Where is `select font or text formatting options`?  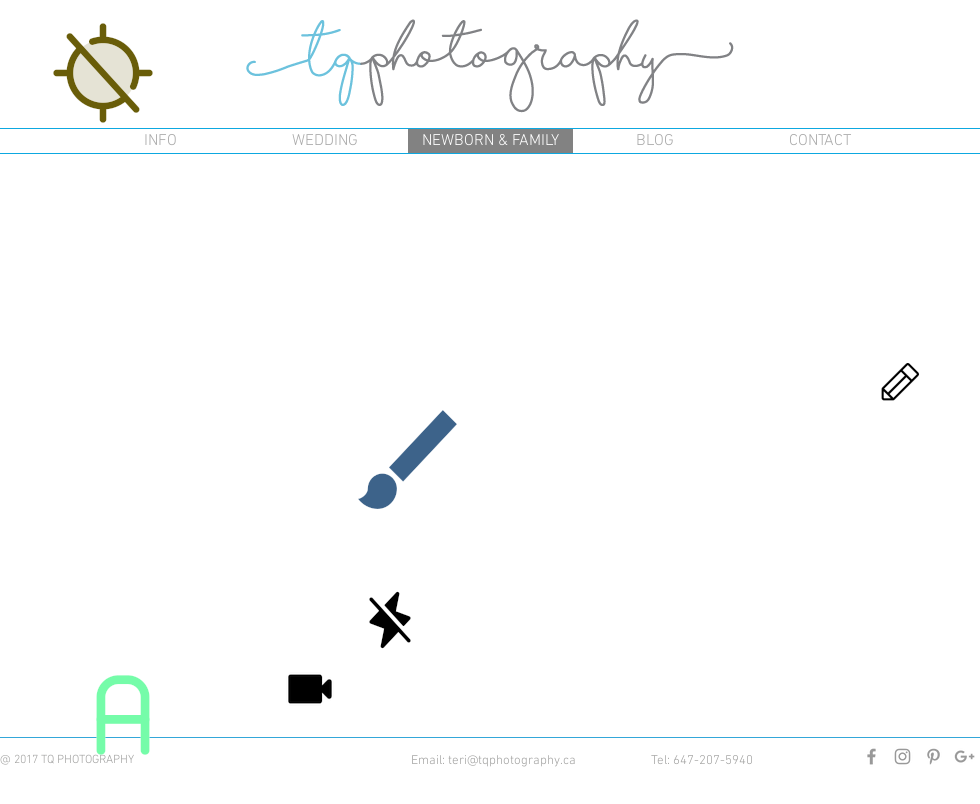 select font or text formatting options is located at coordinates (123, 715).